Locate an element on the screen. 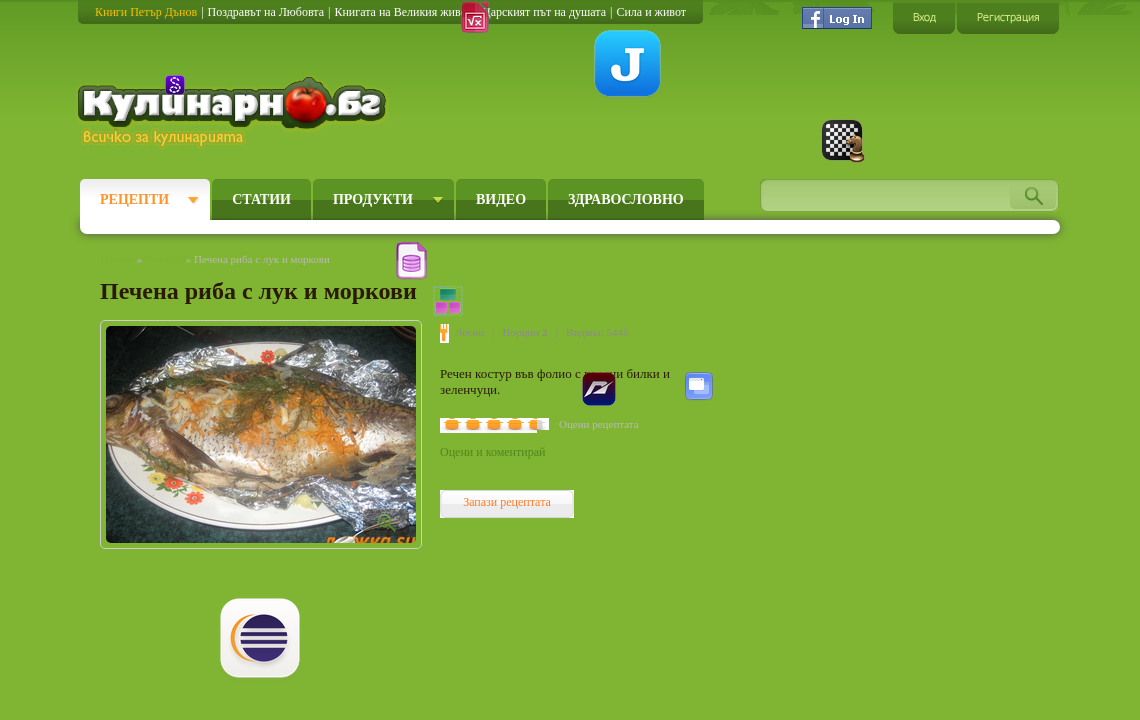  open eclipse IDE is located at coordinates (260, 638).